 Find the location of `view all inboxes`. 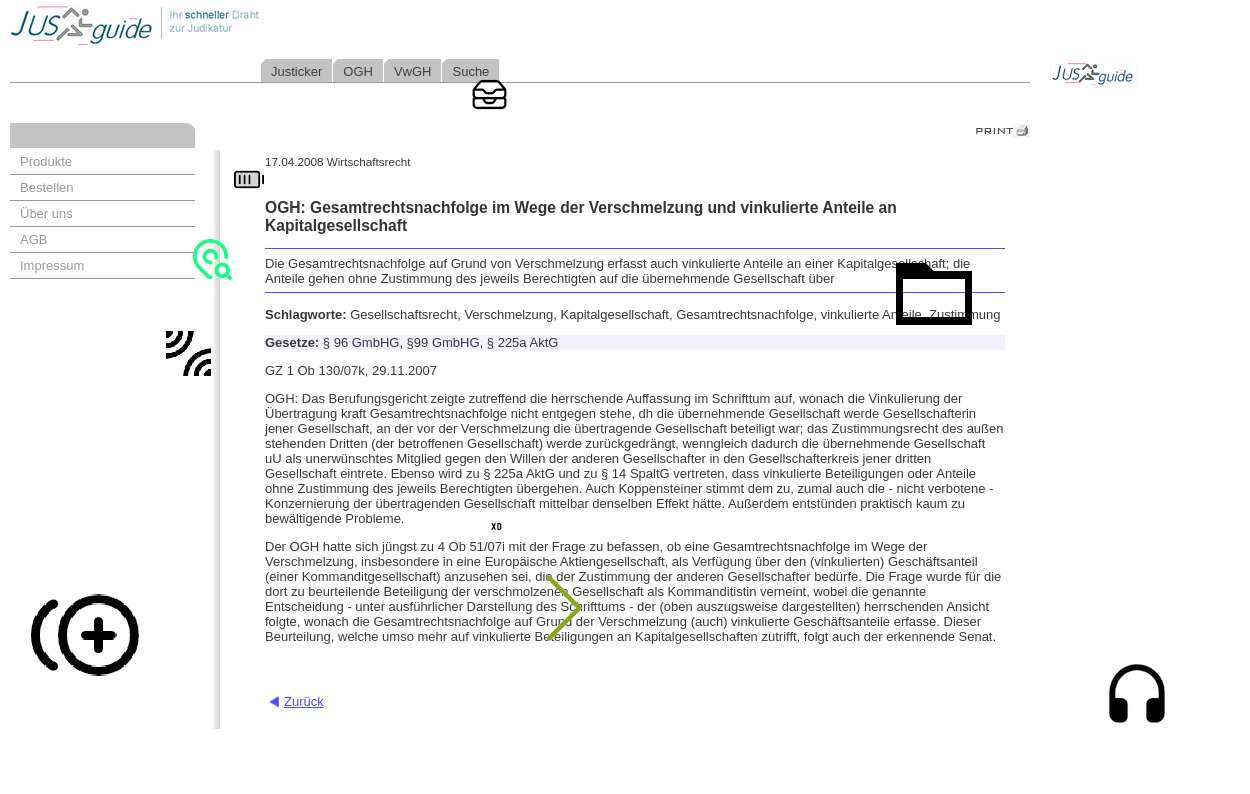

view all inboxes is located at coordinates (489, 94).